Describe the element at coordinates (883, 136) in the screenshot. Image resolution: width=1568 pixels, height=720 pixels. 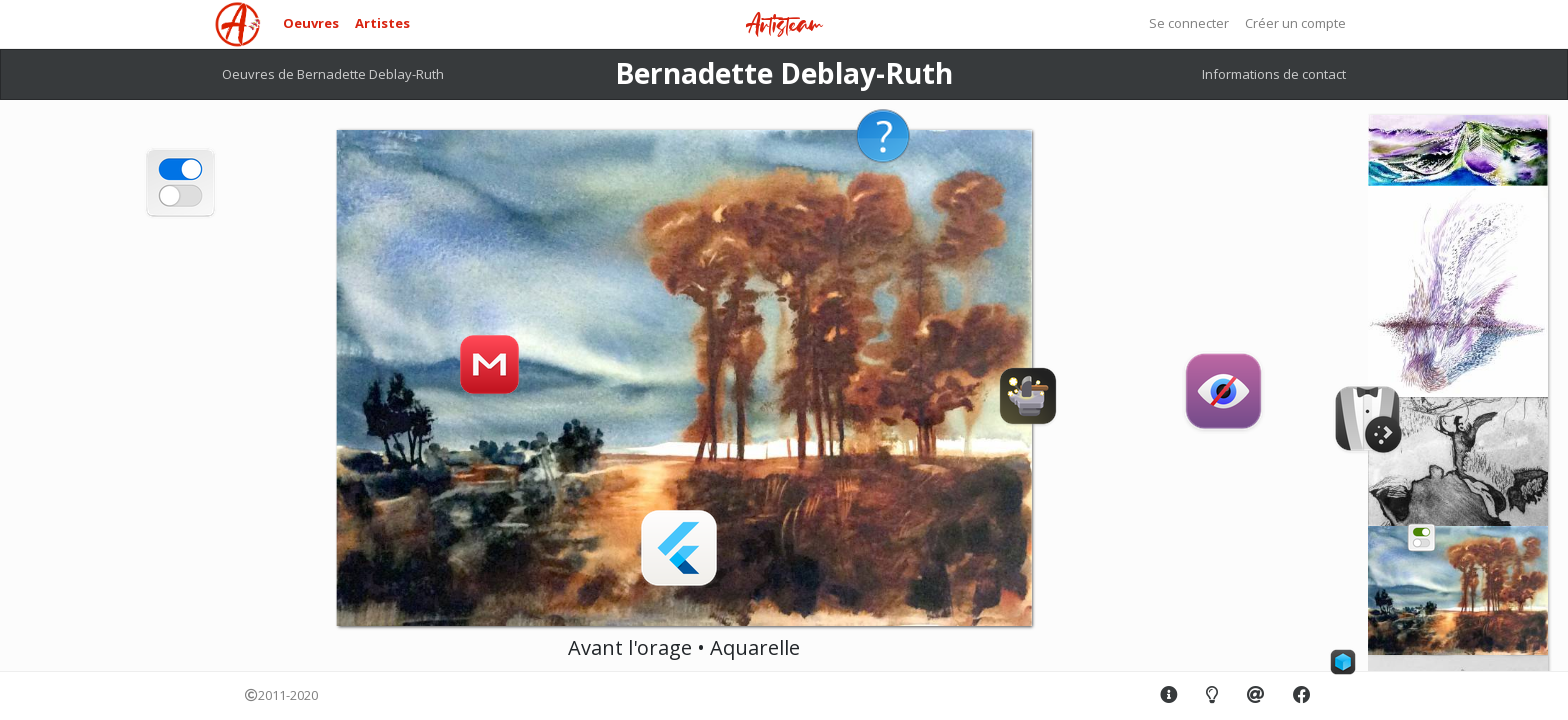
I see `open help documentation` at that location.